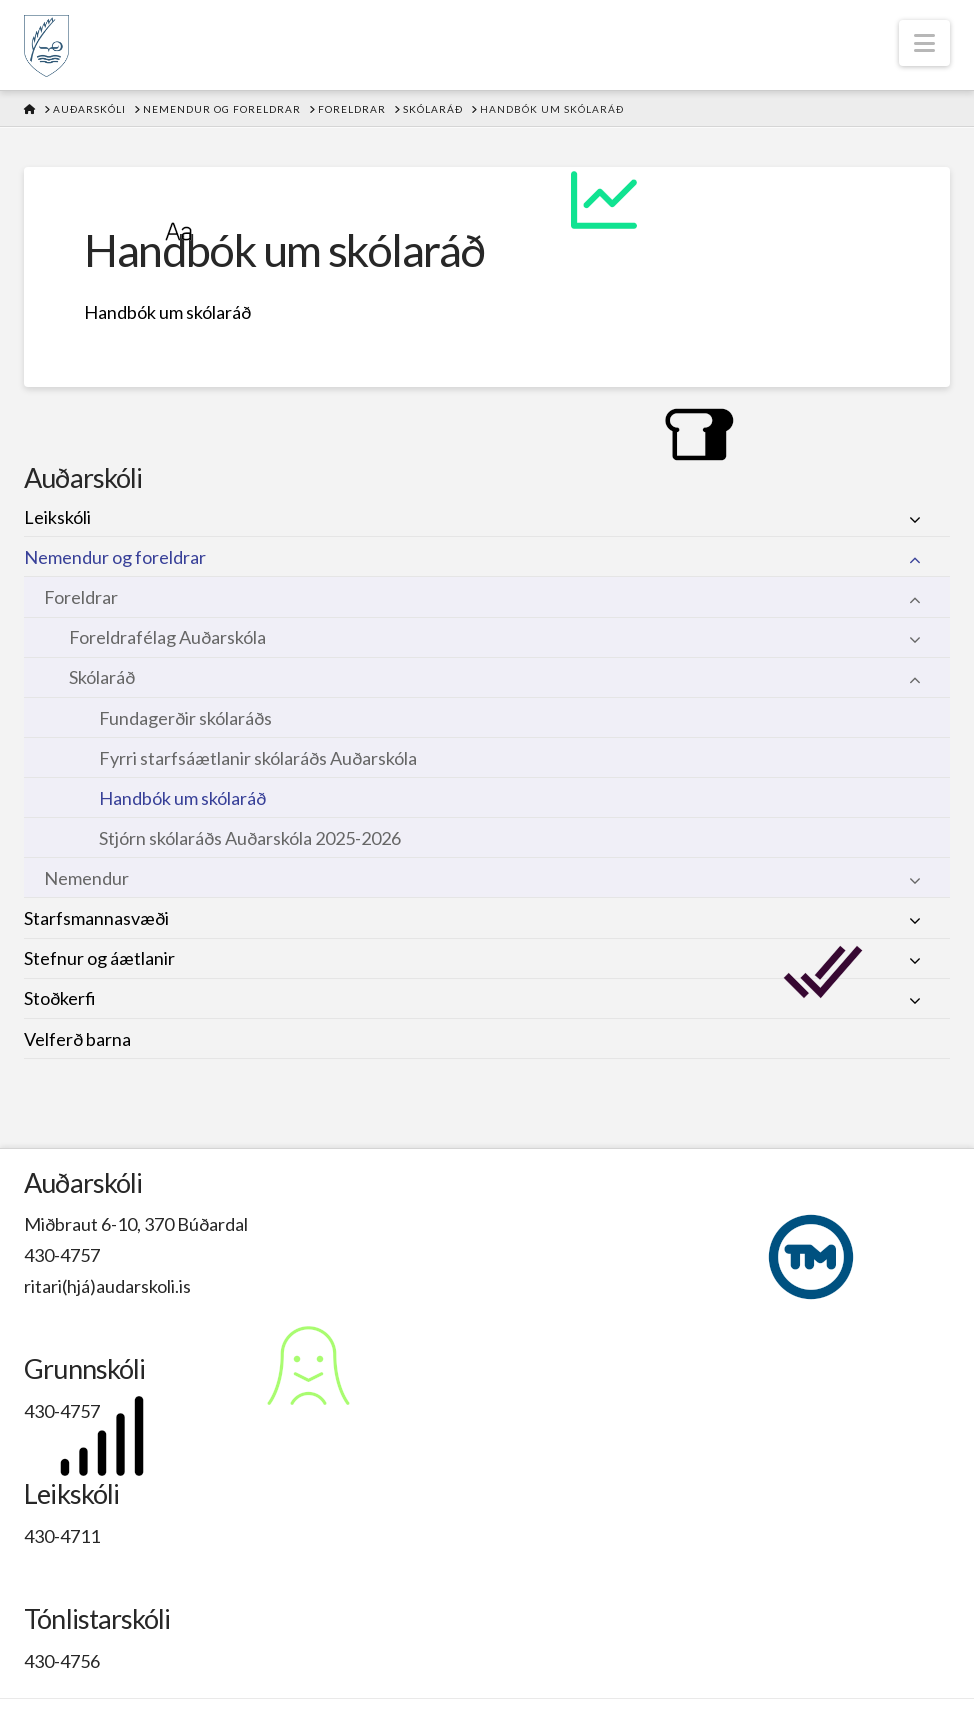  Describe the element at coordinates (811, 1257) in the screenshot. I see `indicates trademarked content or branding` at that location.